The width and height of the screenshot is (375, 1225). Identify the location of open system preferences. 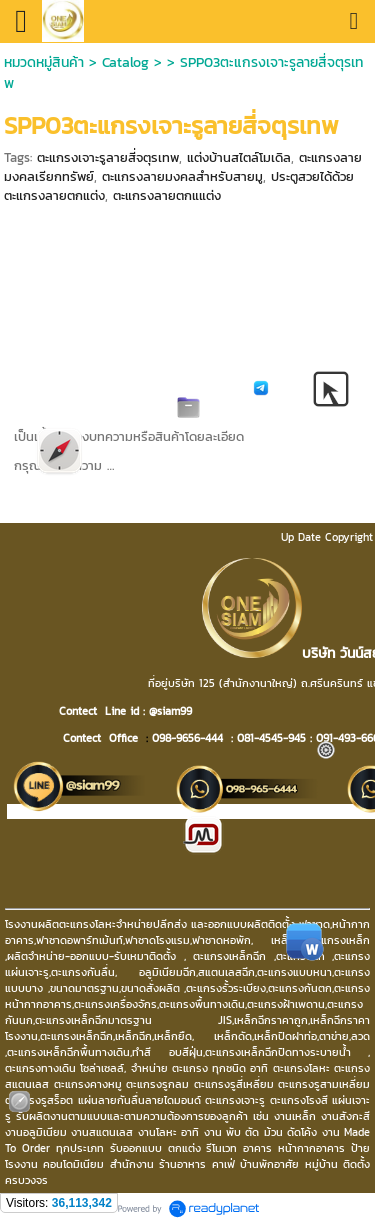
(326, 750).